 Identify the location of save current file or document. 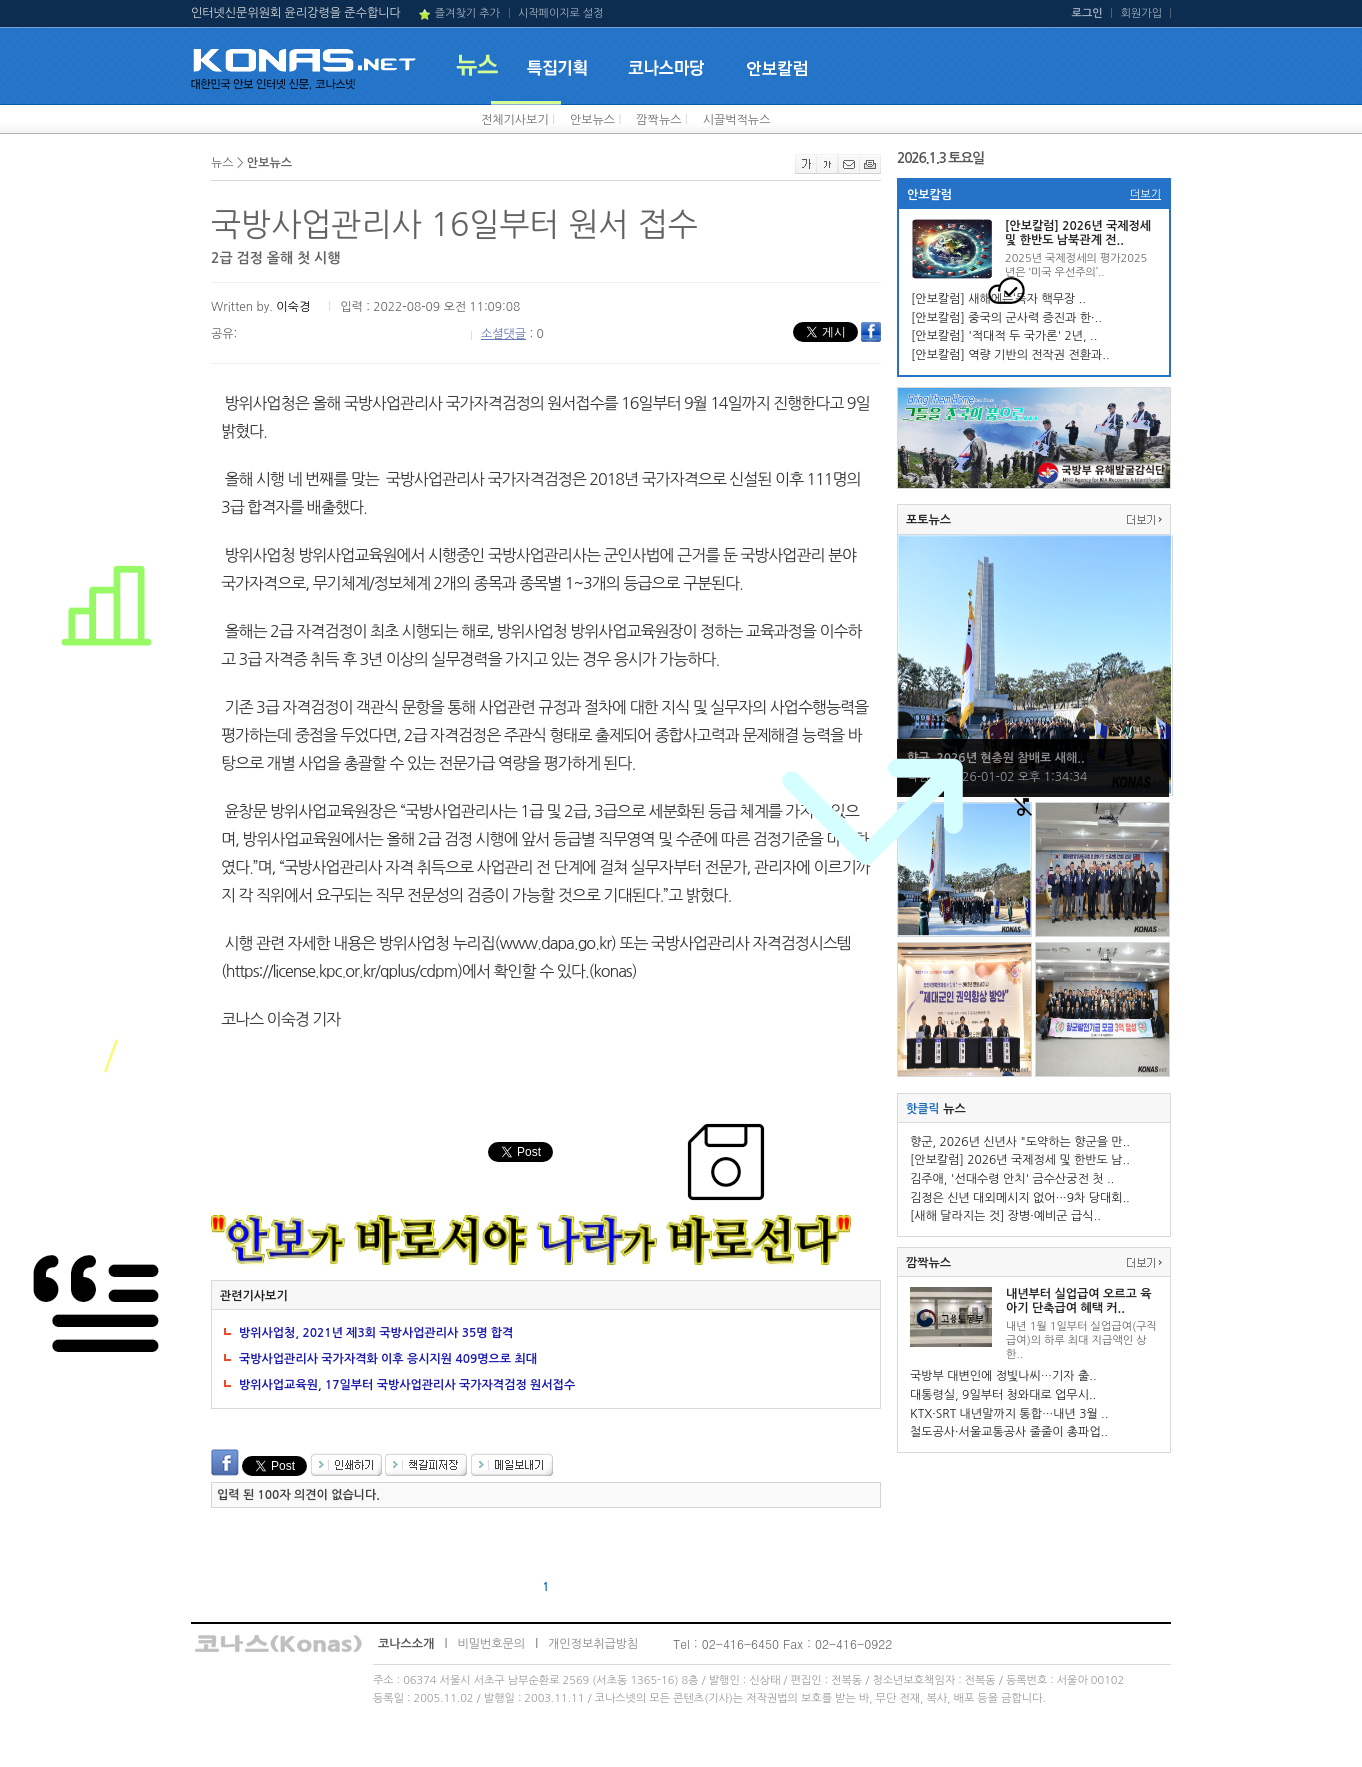
(726, 1162).